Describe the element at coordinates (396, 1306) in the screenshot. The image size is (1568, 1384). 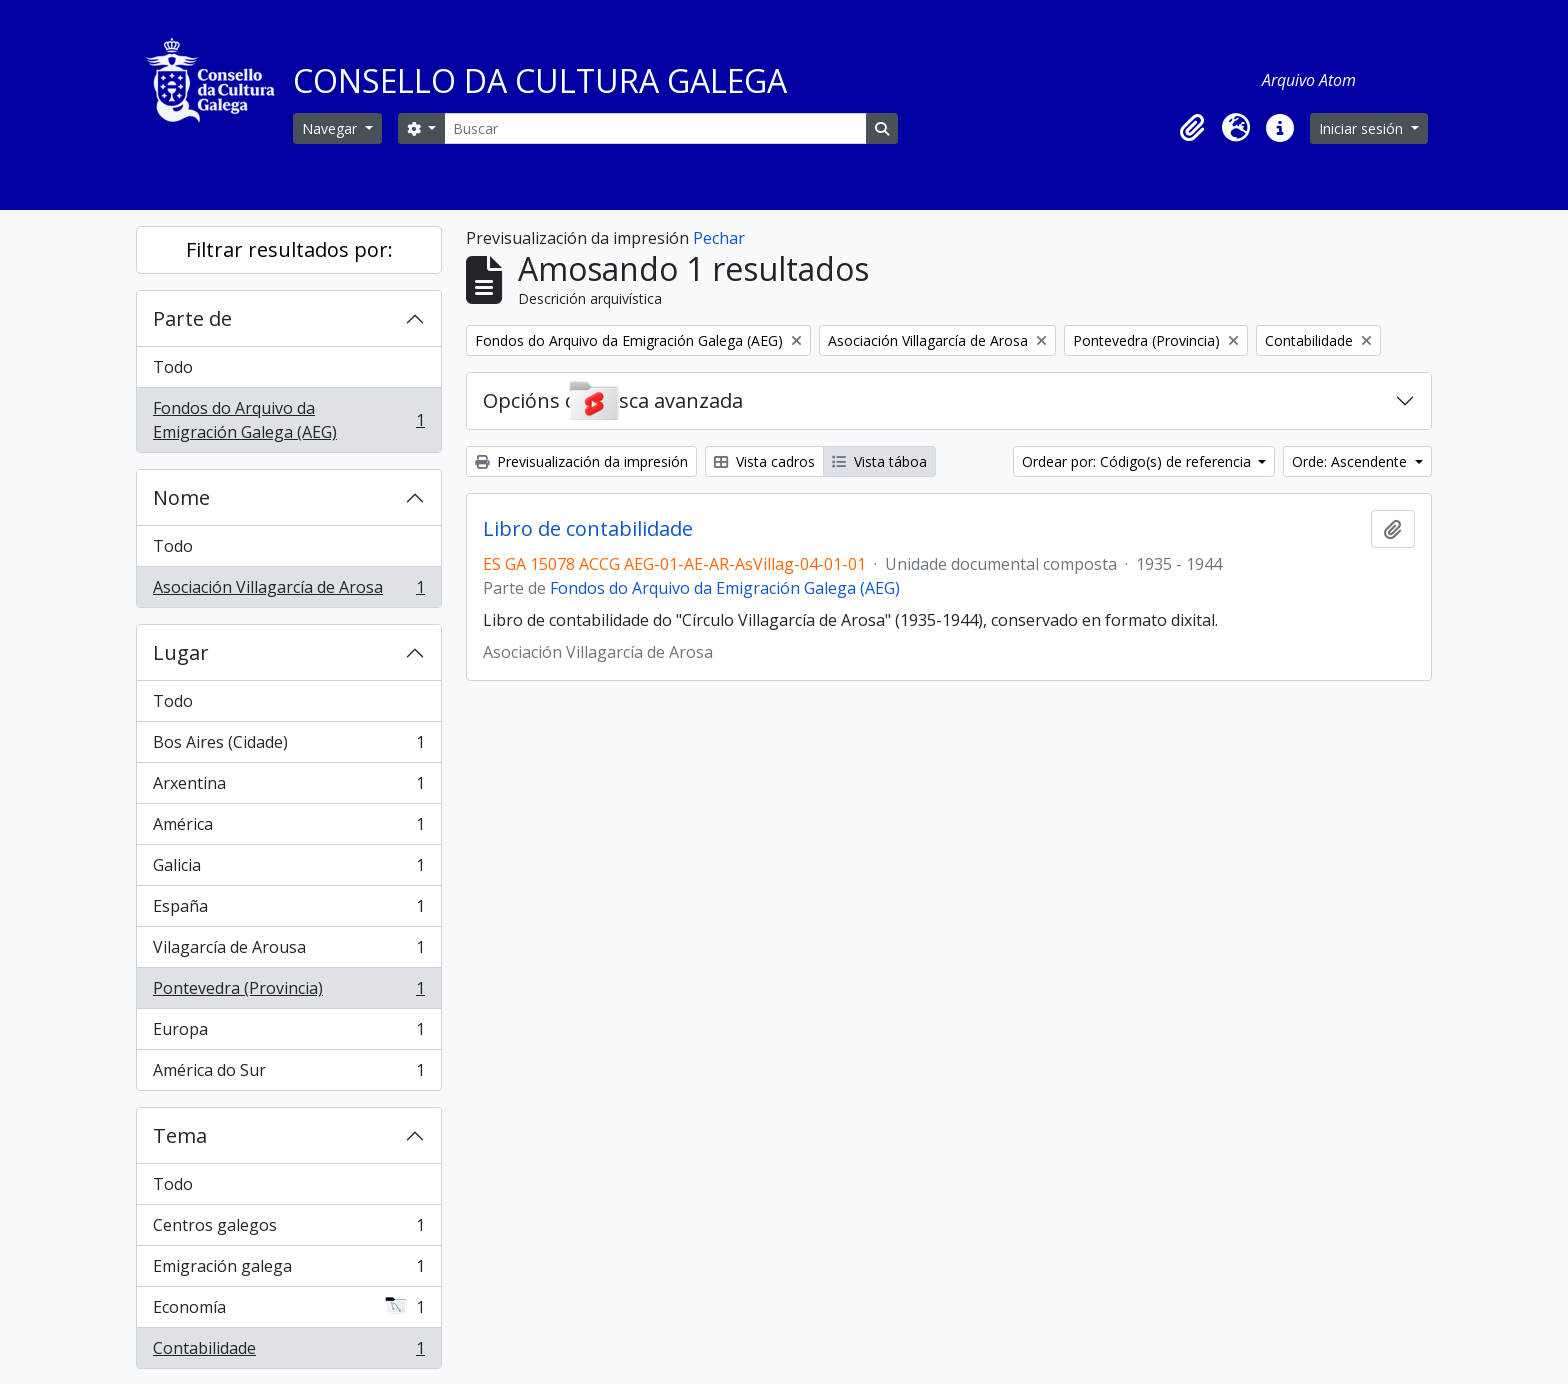
I see `open mysql database files folder` at that location.